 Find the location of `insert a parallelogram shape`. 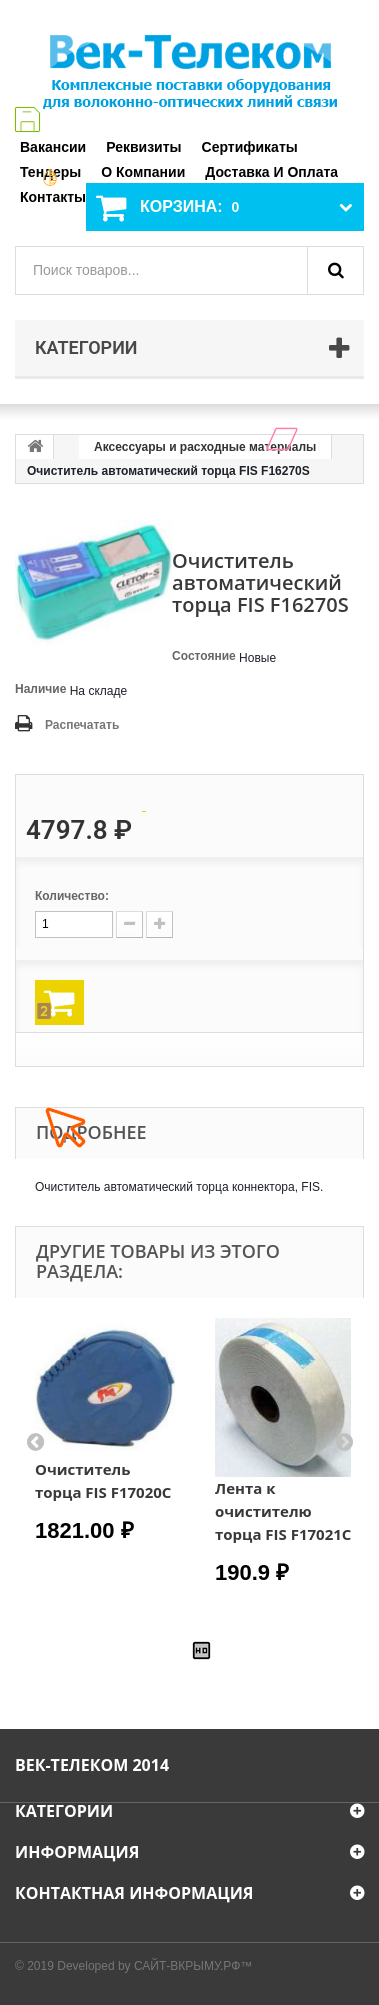

insert a parallelogram shape is located at coordinates (282, 439).